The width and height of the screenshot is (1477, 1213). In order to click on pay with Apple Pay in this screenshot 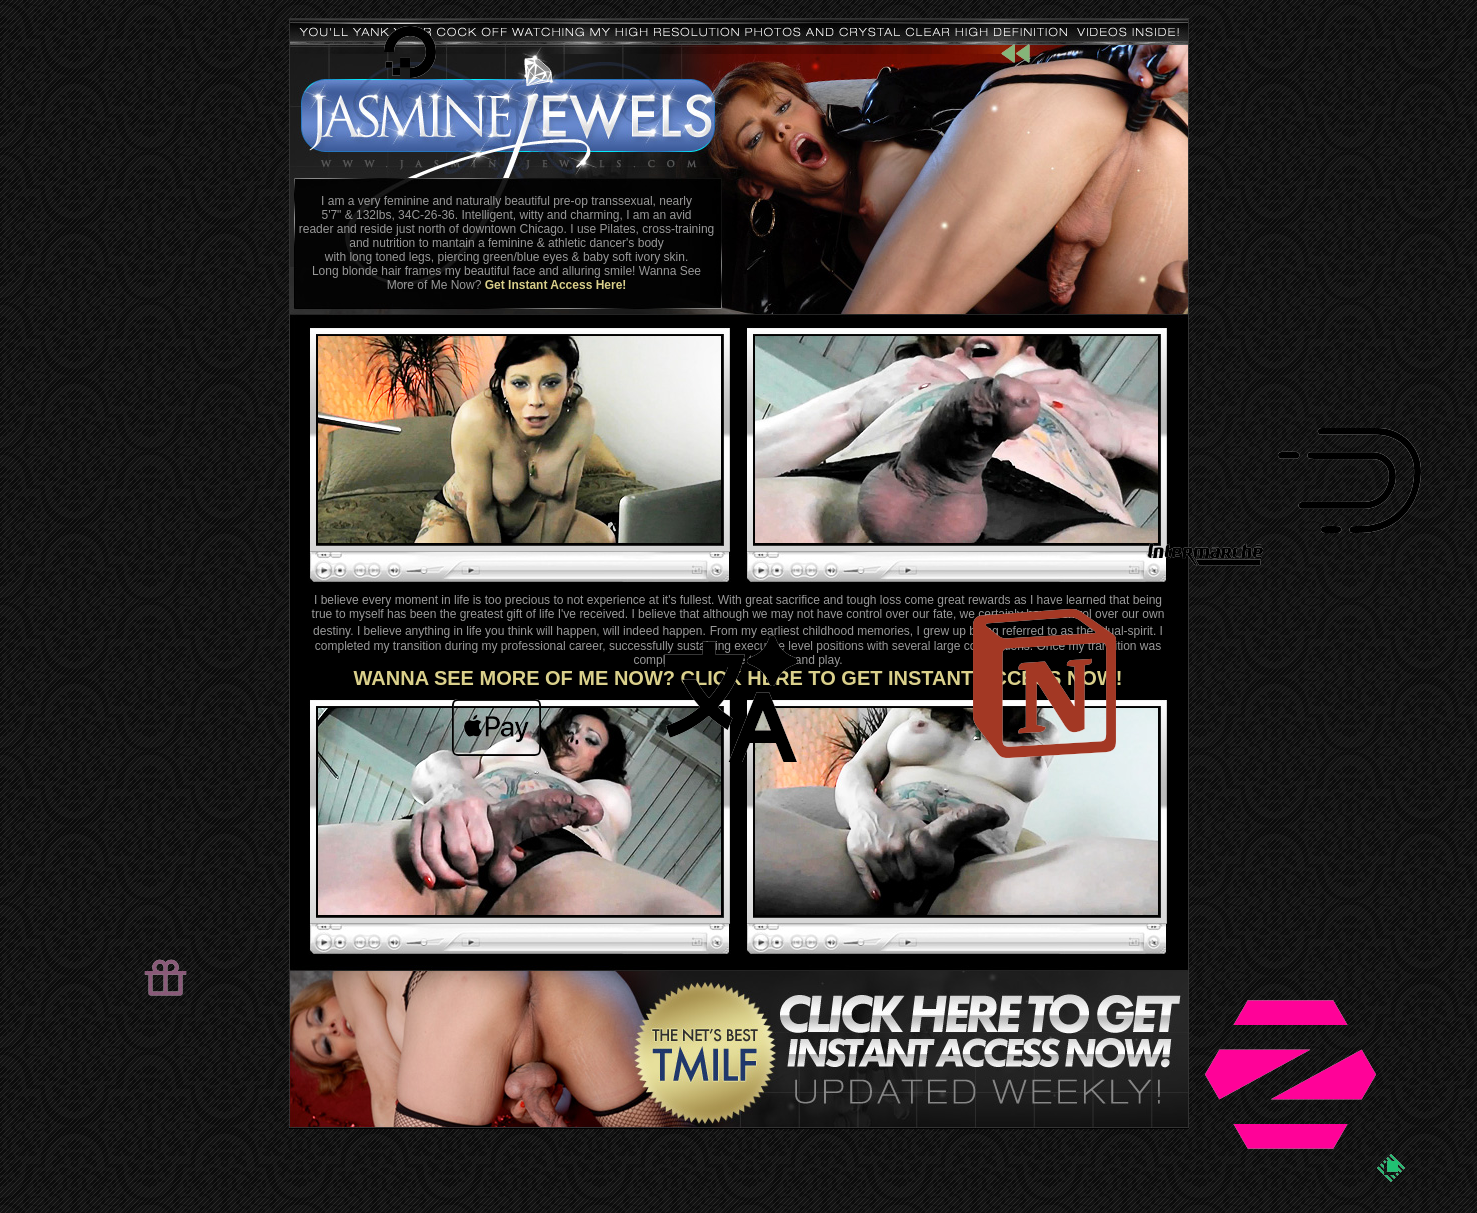, I will do `click(496, 727)`.